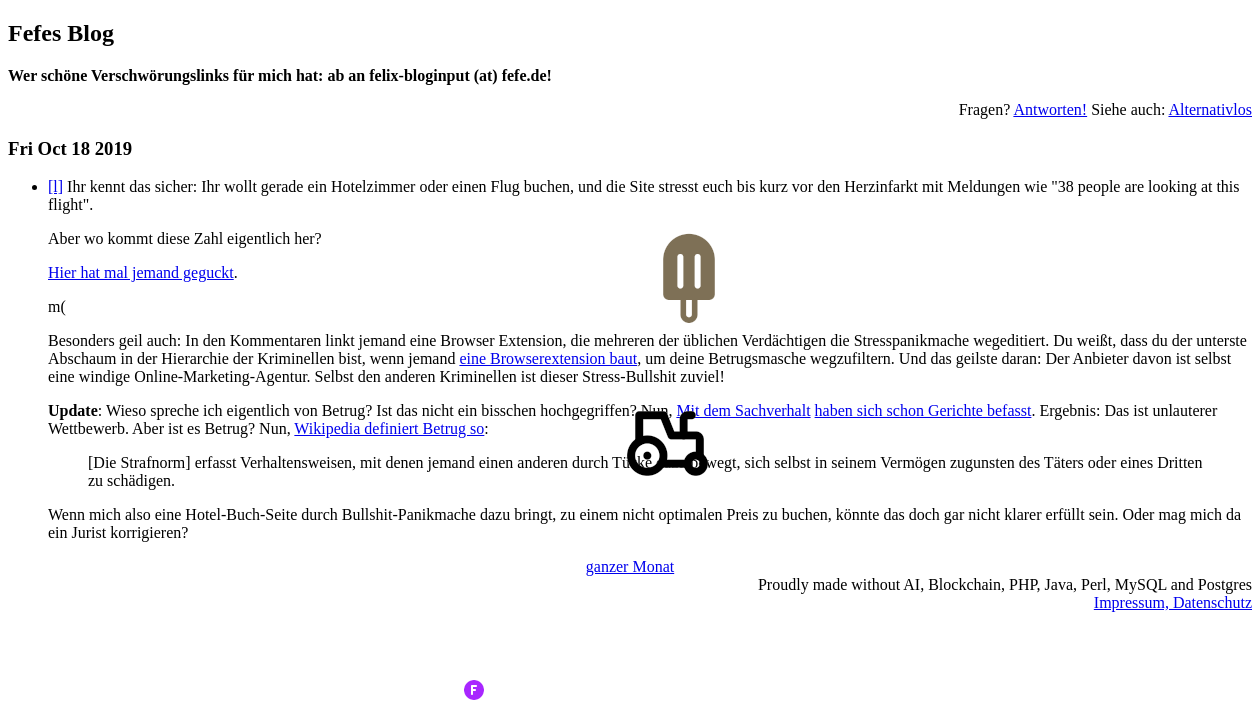 This screenshot has height=720, width=1260. What do you see at coordinates (667, 443) in the screenshot?
I see `access farming or agricultural features` at bounding box center [667, 443].